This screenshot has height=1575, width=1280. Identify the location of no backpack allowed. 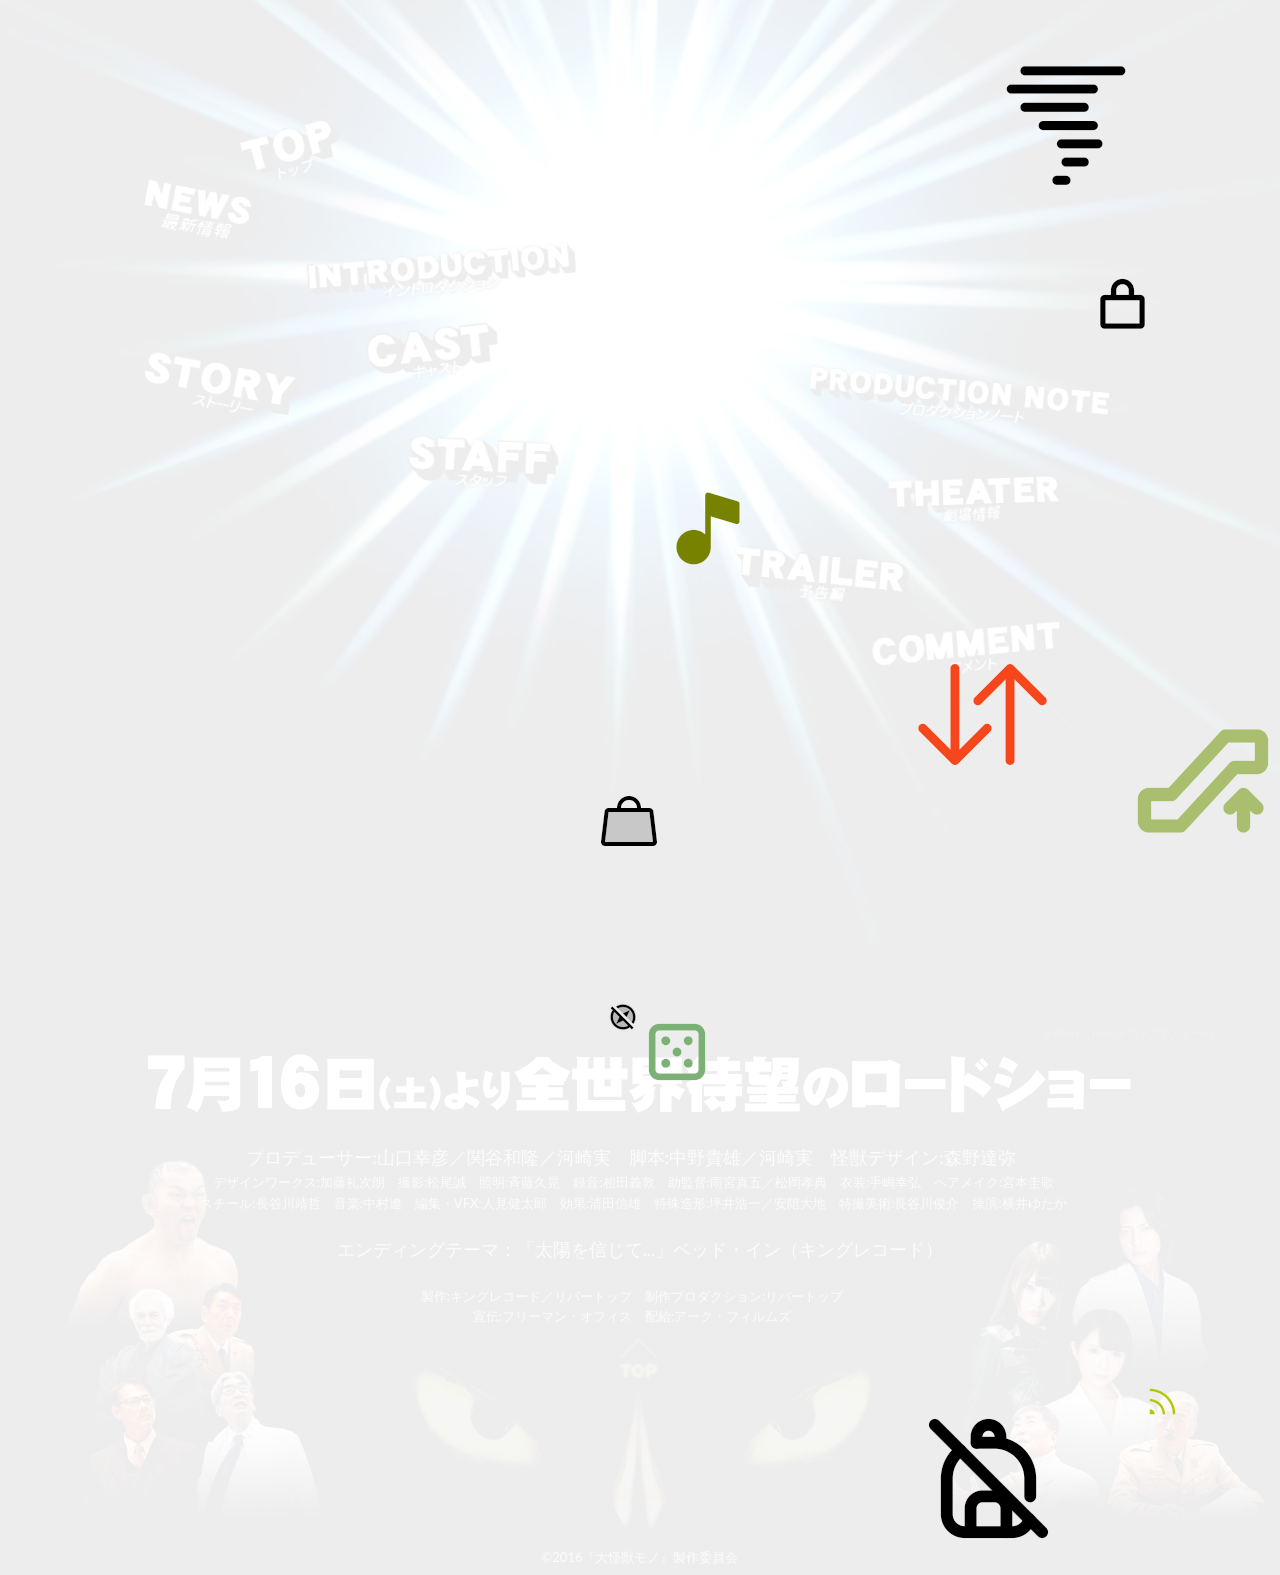
(988, 1478).